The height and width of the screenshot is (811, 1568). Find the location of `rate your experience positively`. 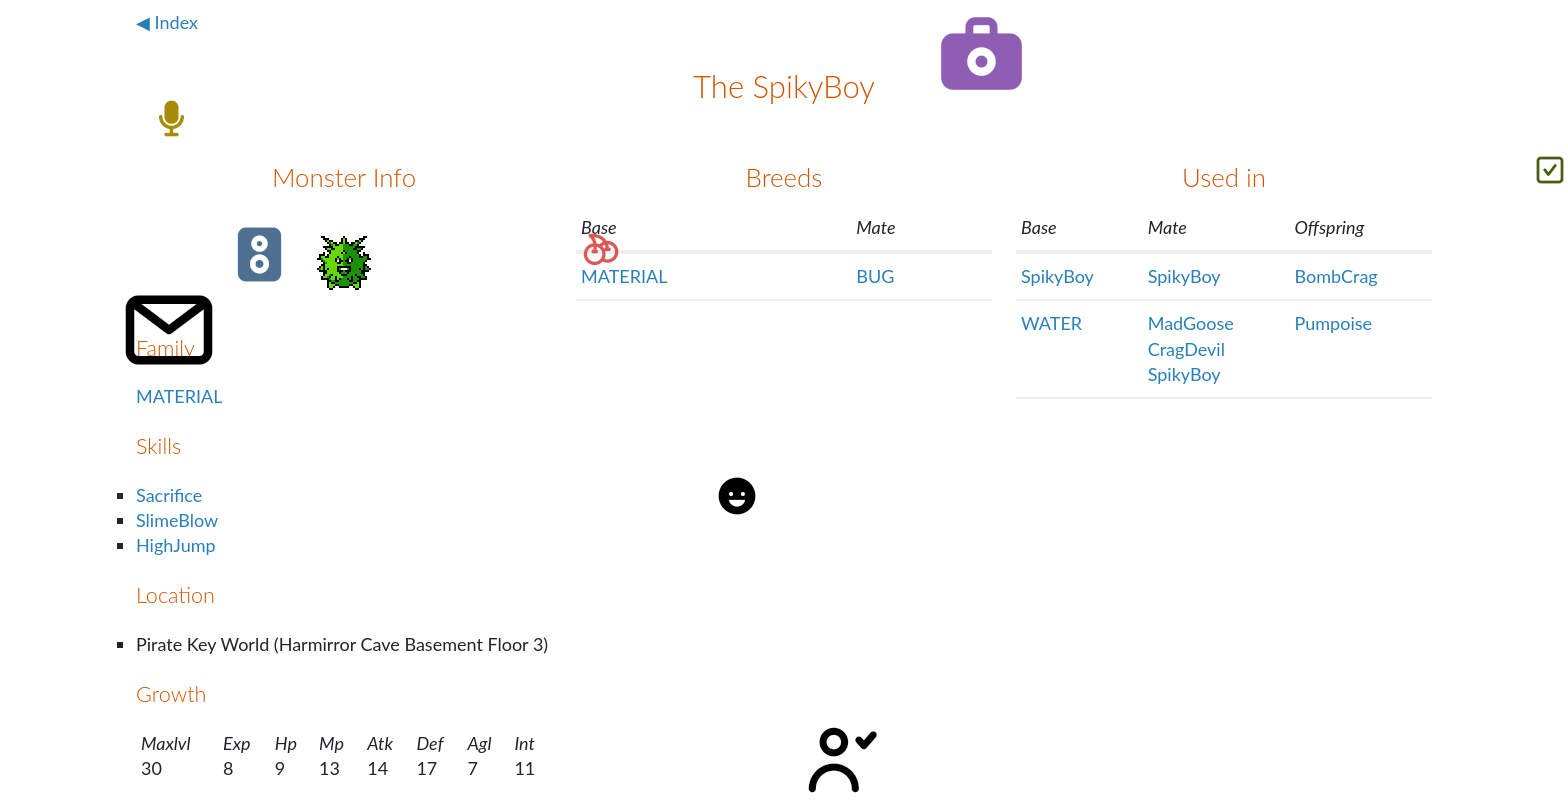

rate your experience positively is located at coordinates (737, 496).